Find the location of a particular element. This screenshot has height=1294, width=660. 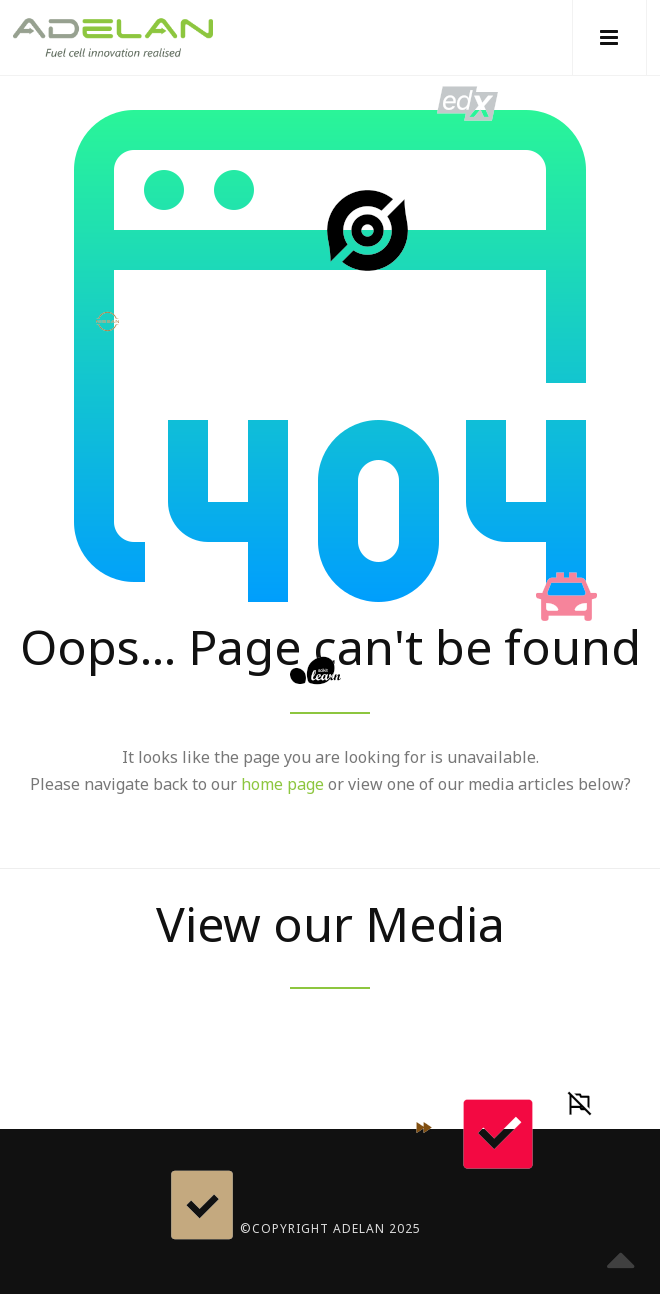

mark task as complete is located at coordinates (202, 1205).